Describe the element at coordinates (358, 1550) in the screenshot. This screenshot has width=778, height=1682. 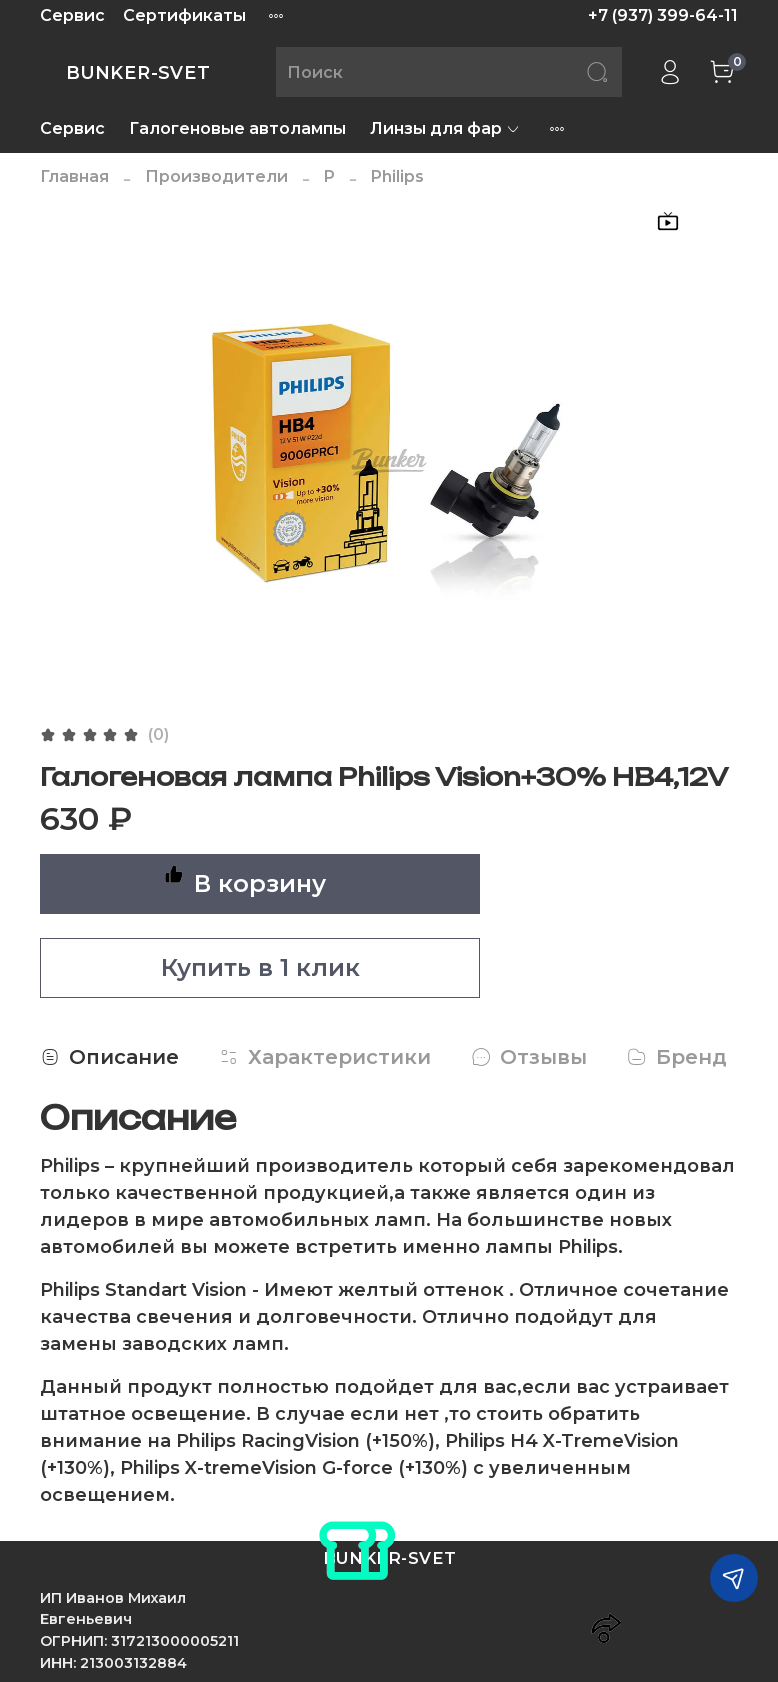
I see `access bakery or bread-related content` at that location.